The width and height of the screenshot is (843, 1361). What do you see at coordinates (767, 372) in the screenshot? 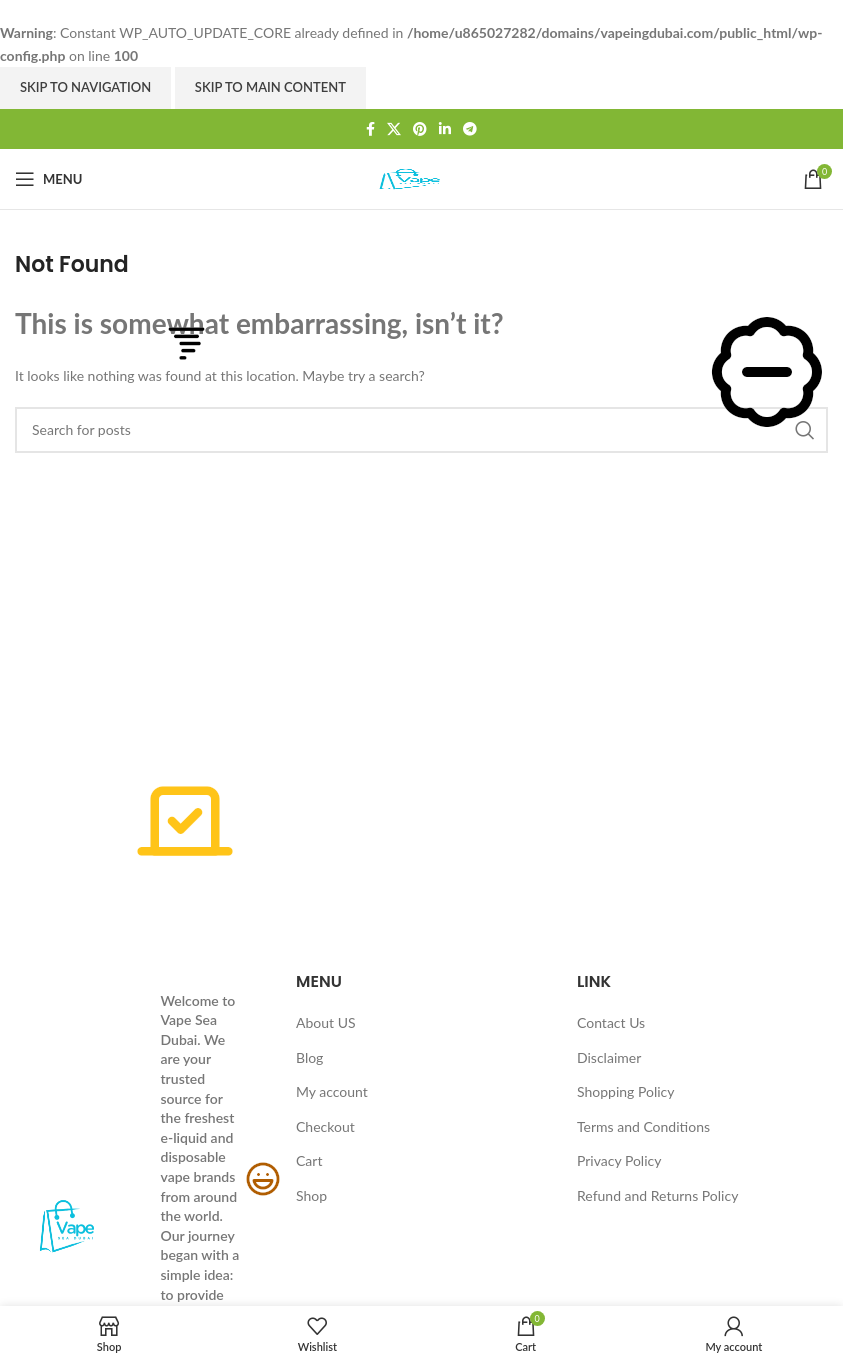
I see `remove a badge or label` at bounding box center [767, 372].